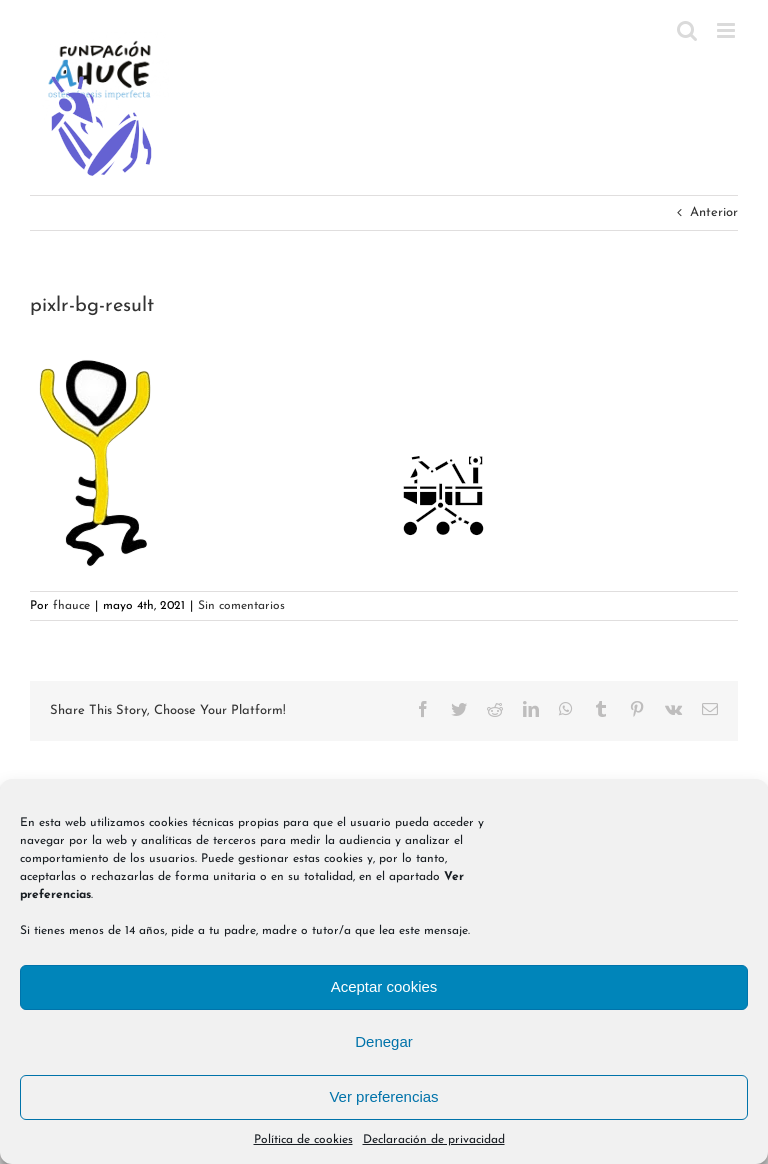 This screenshot has width=768, height=1164. What do you see at coordinates (443, 495) in the screenshot?
I see `view mars rover mission details` at bounding box center [443, 495].